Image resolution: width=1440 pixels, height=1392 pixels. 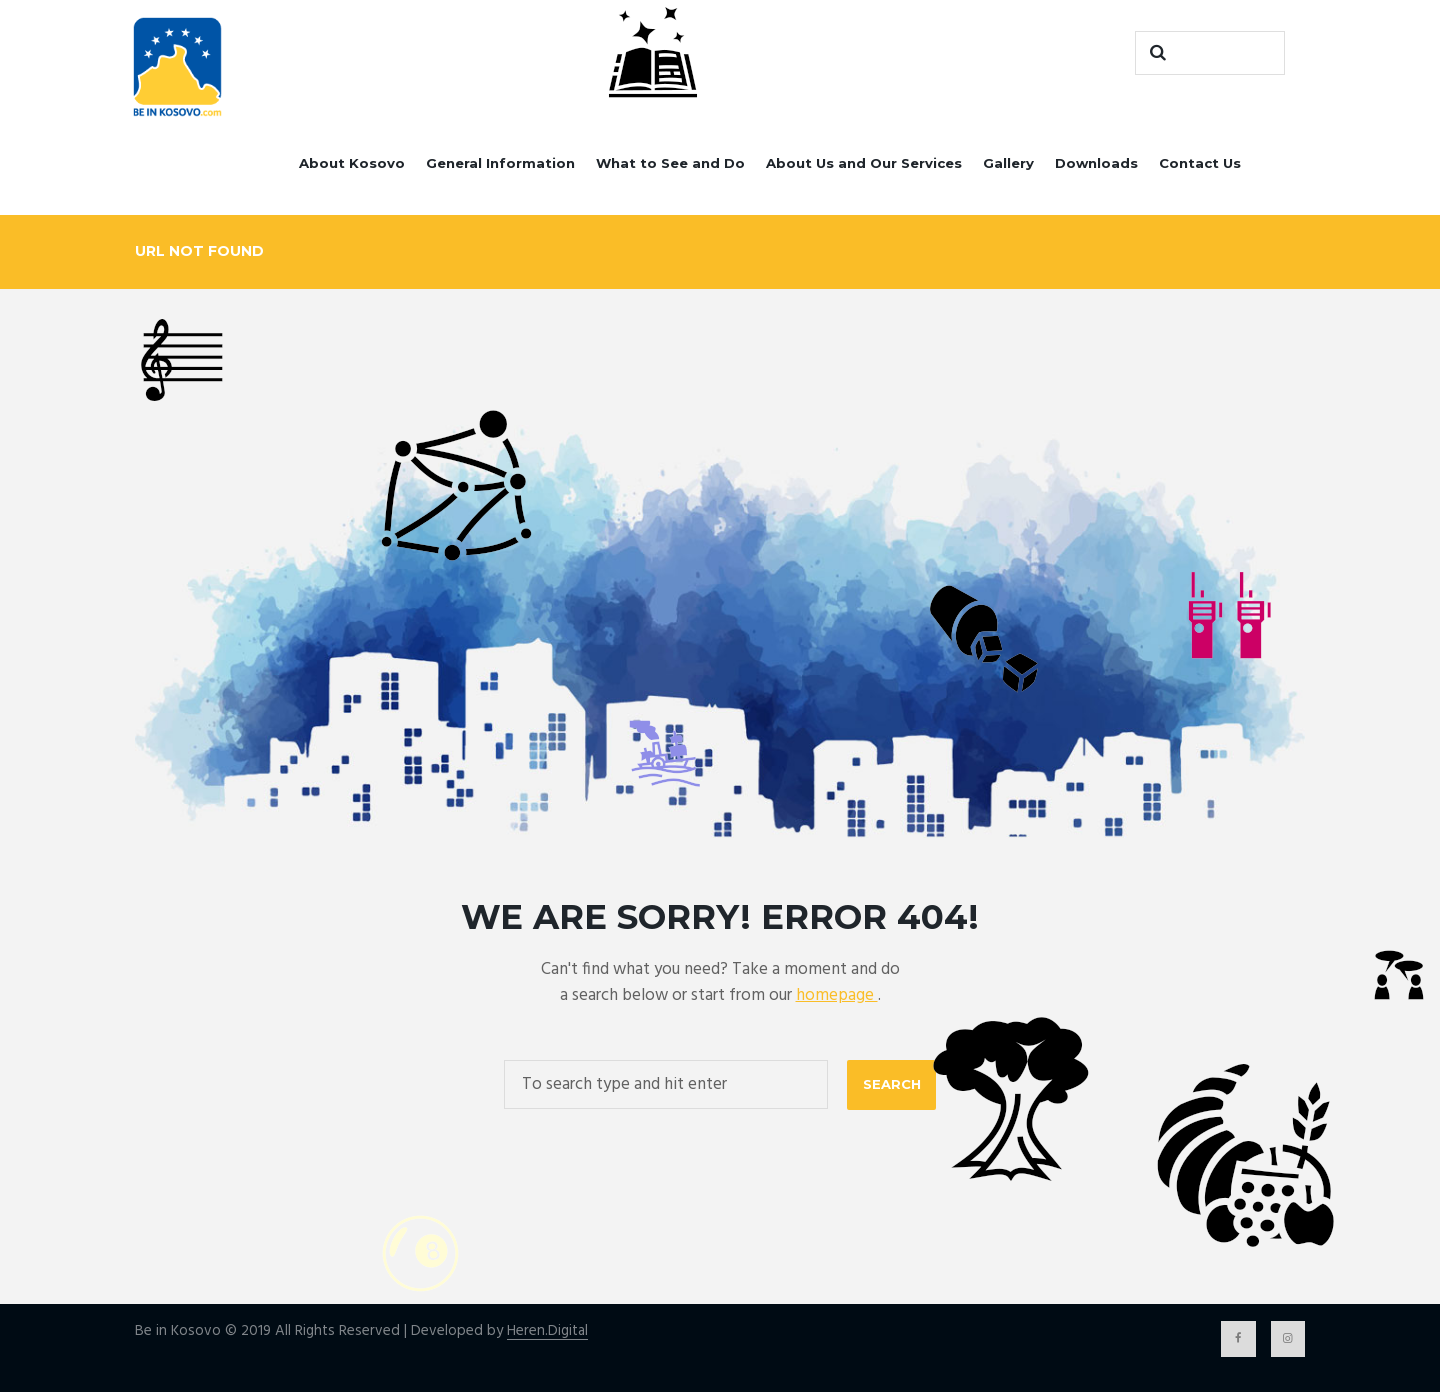 What do you see at coordinates (665, 756) in the screenshot?
I see `view naval fleet or warship units` at bounding box center [665, 756].